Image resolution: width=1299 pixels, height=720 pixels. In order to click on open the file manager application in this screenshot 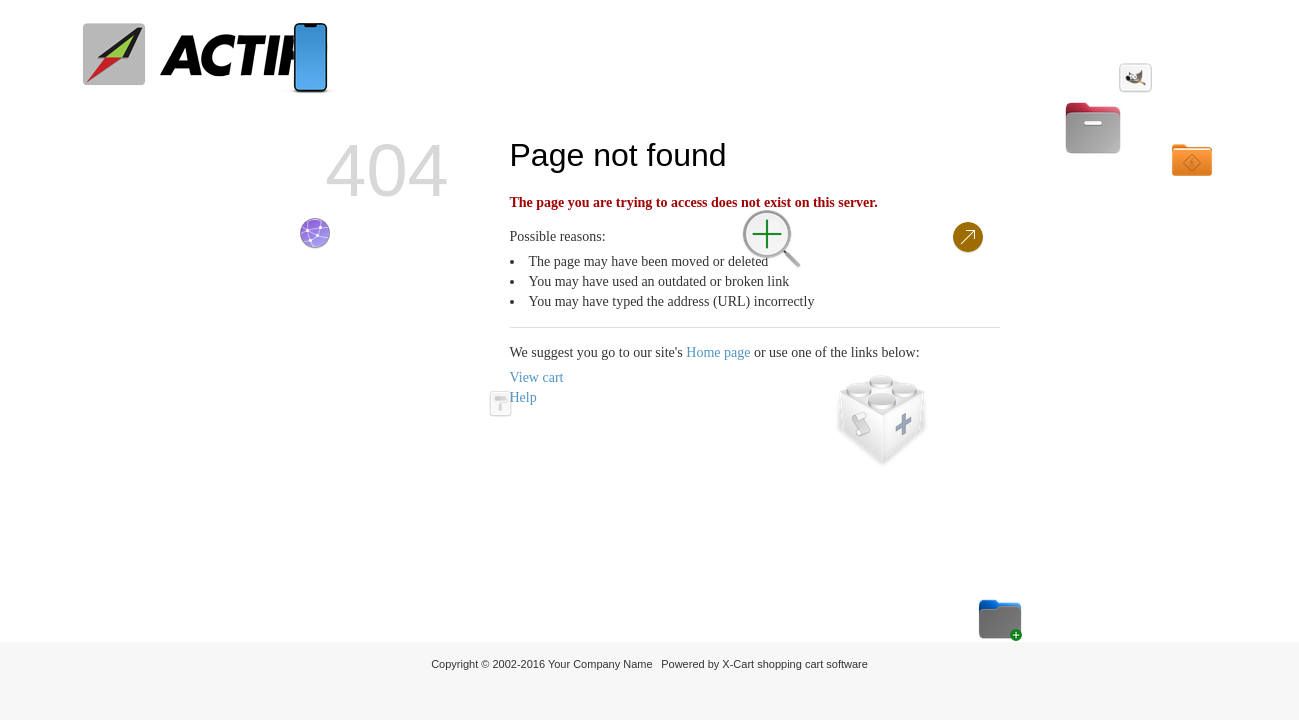, I will do `click(1093, 128)`.